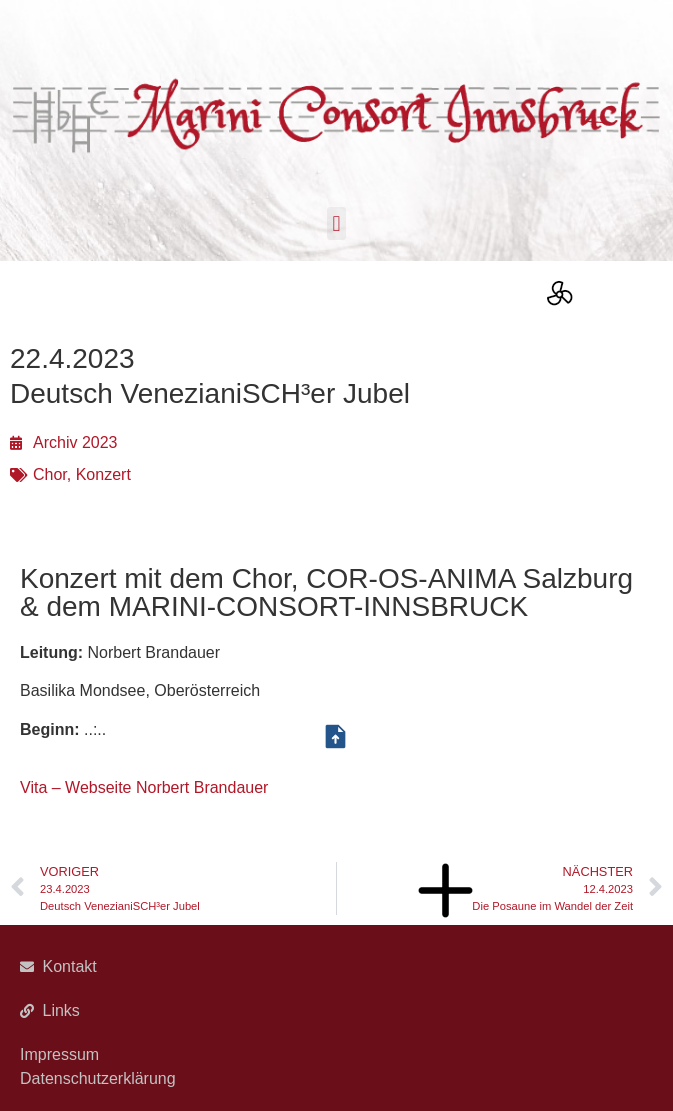  What do you see at coordinates (559, 294) in the screenshot?
I see `adjust fan or ventilation settings` at bounding box center [559, 294].